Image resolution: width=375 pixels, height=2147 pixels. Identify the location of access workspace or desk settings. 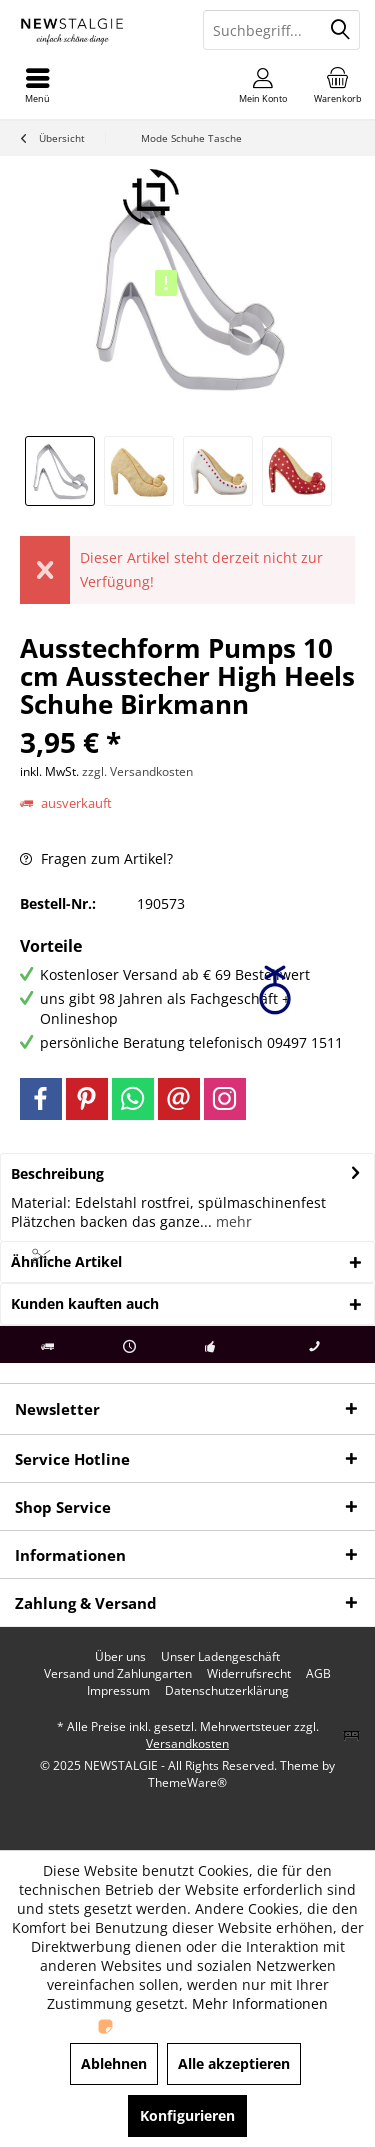
(351, 1735).